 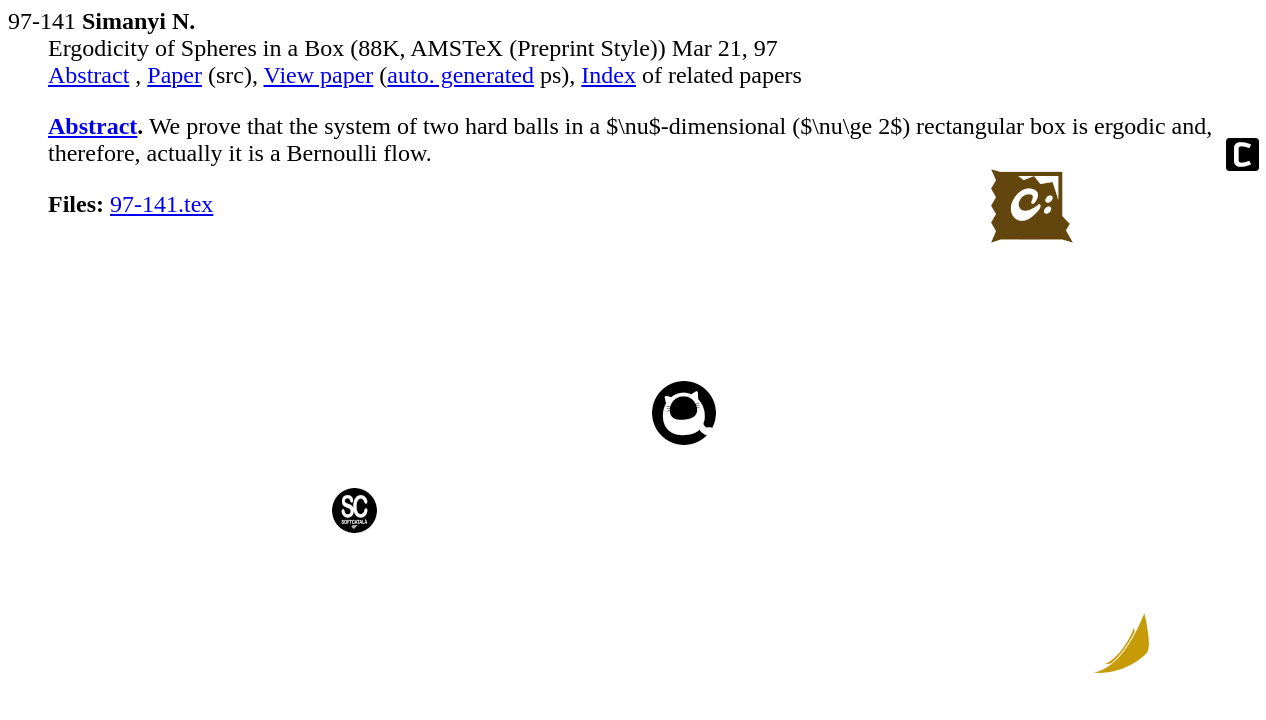 What do you see at coordinates (1032, 206) in the screenshot?
I see `chocolatey package manager logo` at bounding box center [1032, 206].